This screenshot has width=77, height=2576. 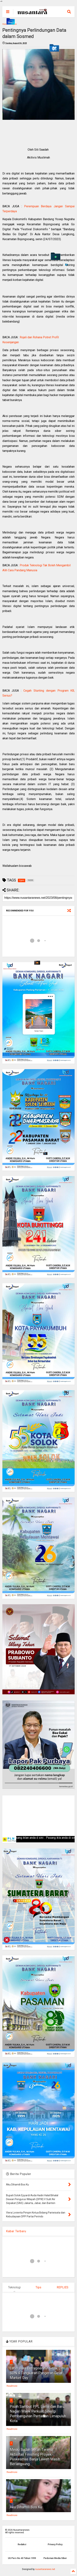 What do you see at coordinates (45, 1153) in the screenshot?
I see `open windicss project folder` at bounding box center [45, 1153].